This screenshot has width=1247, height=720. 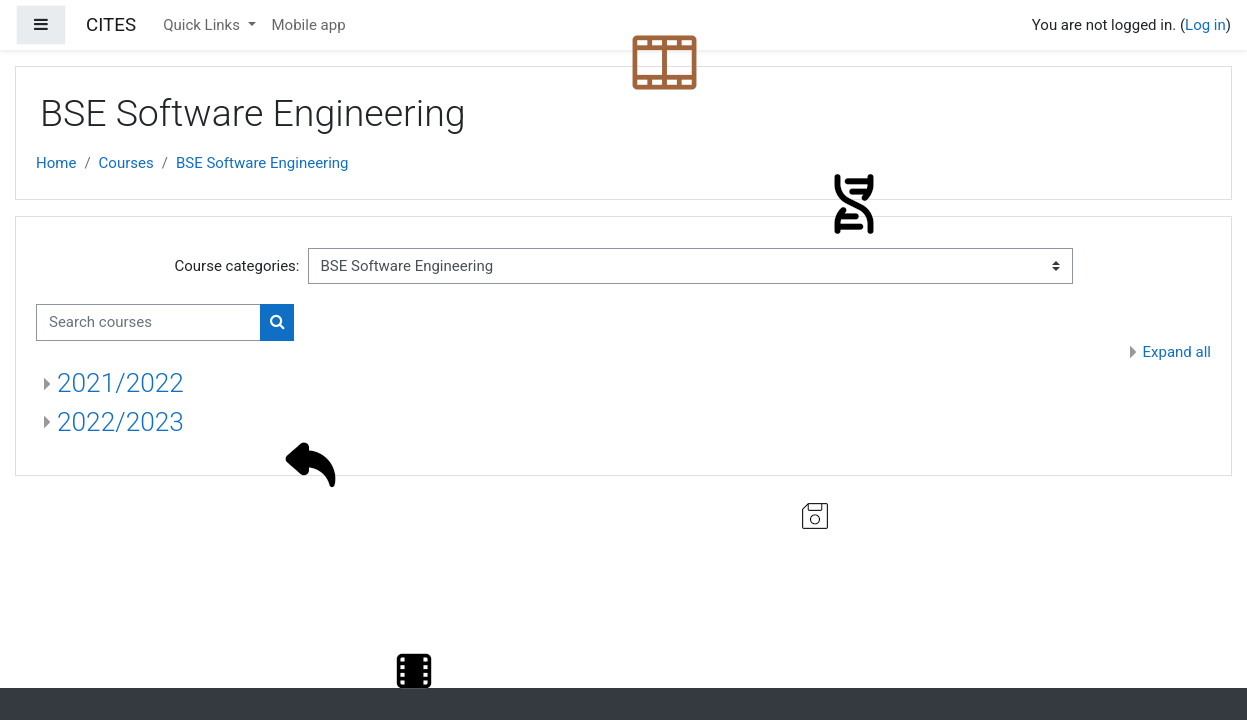 I want to click on save current file or document, so click(x=815, y=516).